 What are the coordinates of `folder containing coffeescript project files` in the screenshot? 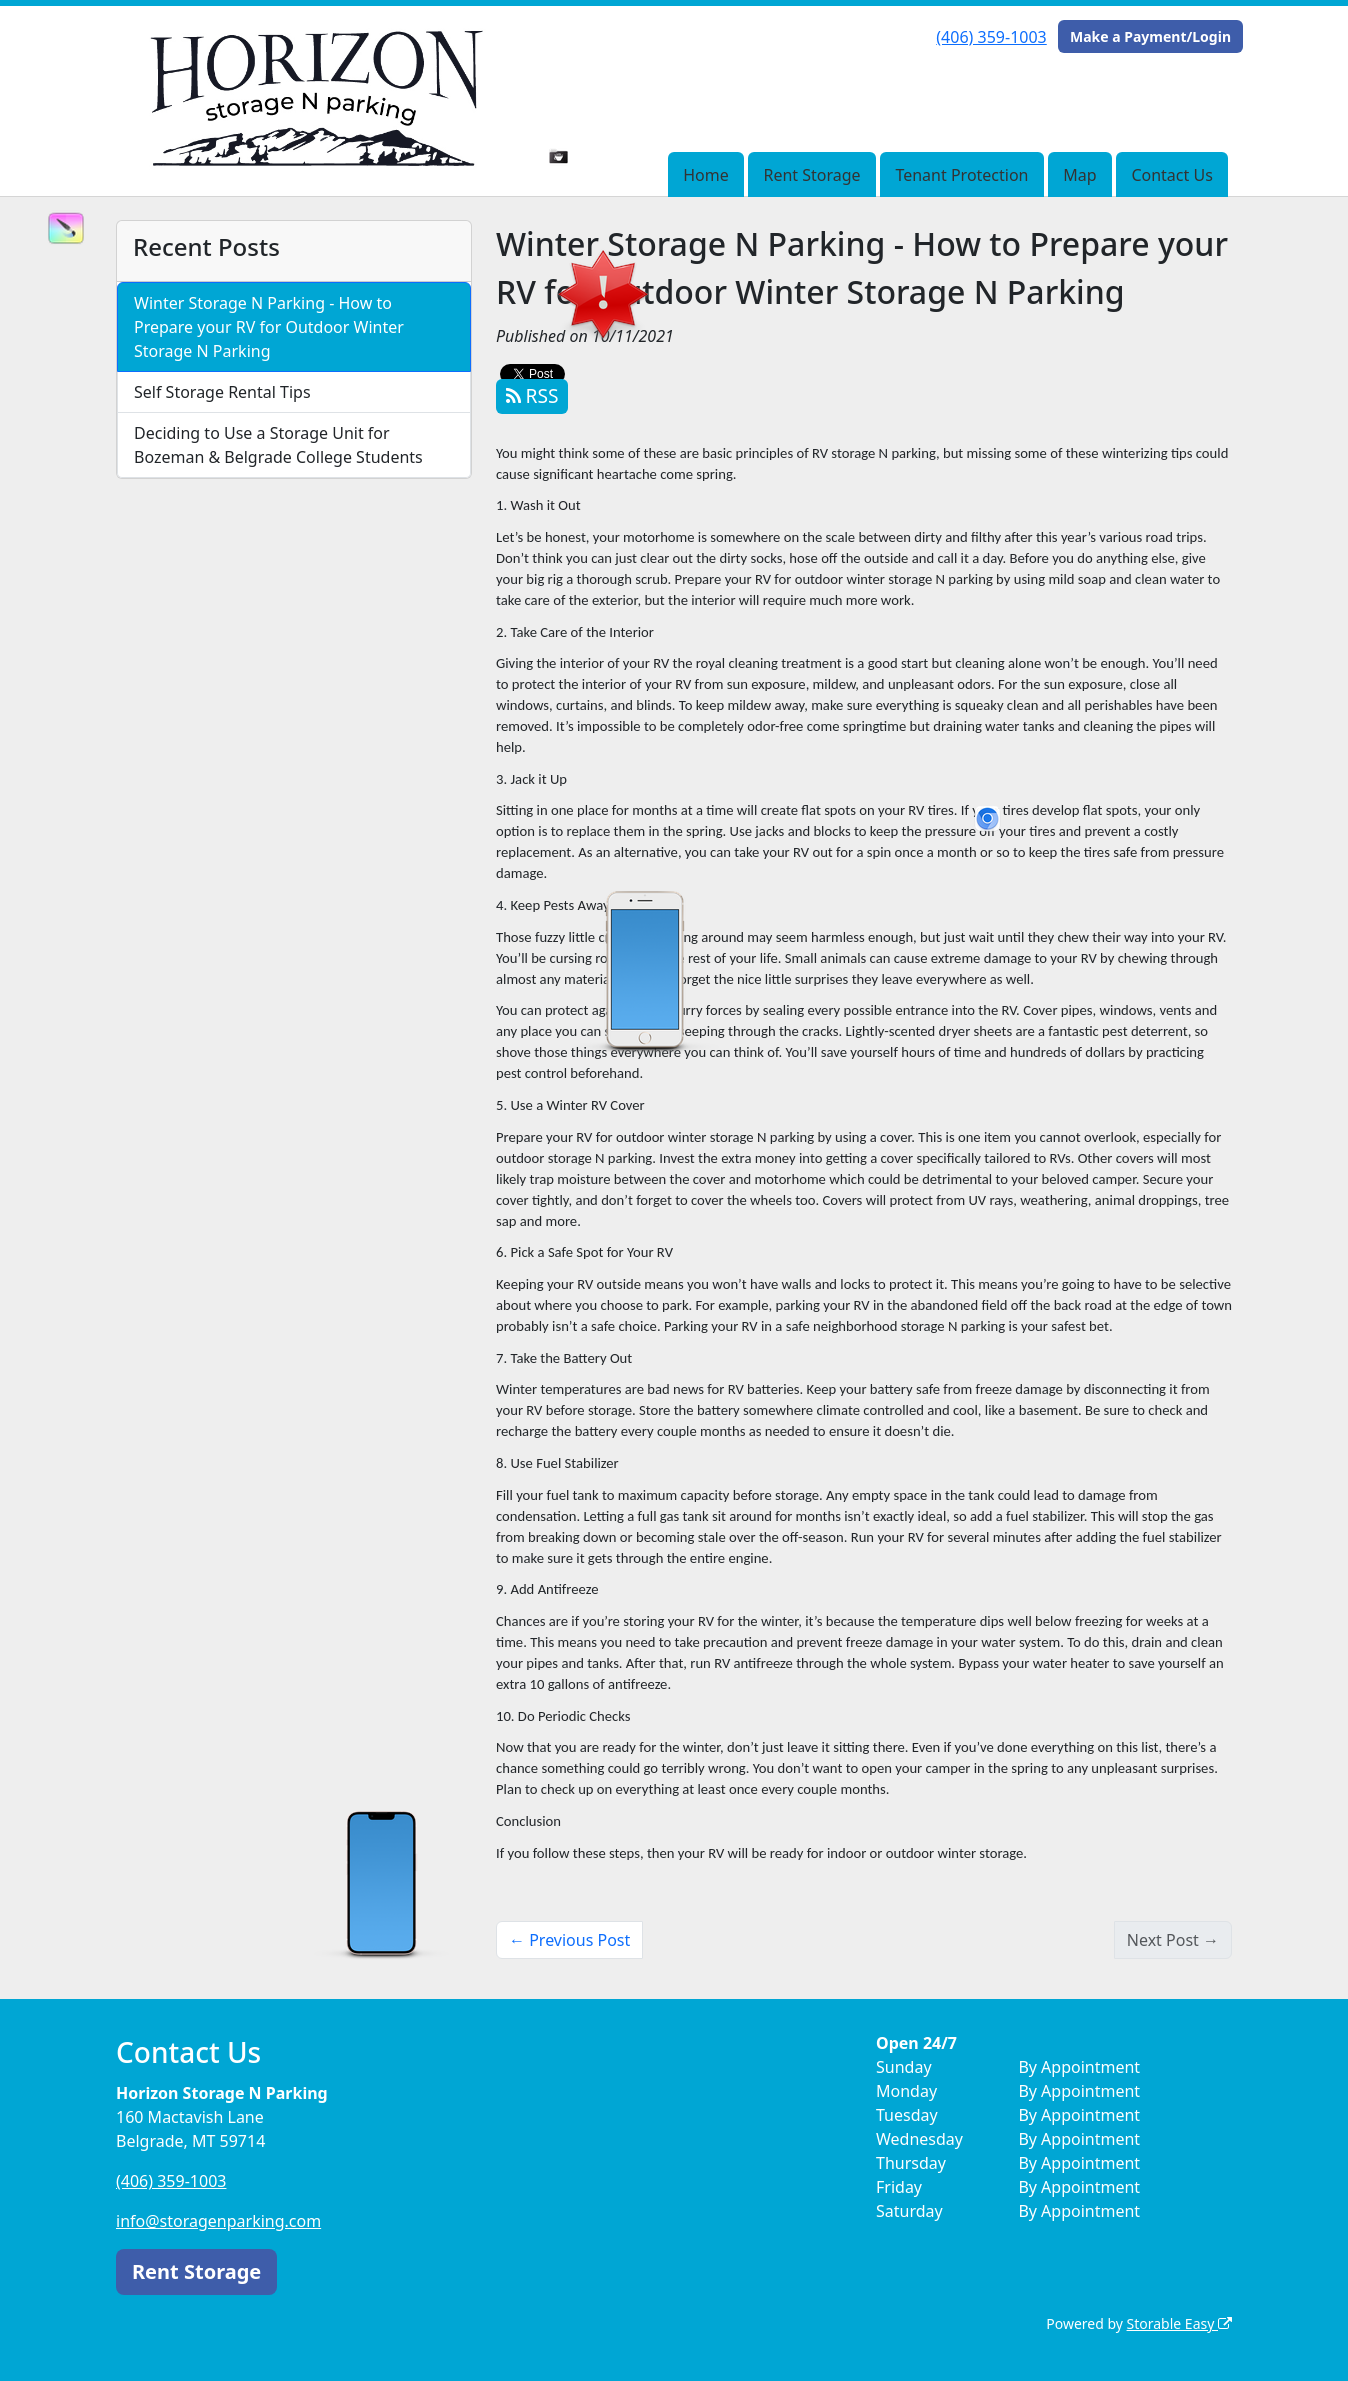 It's located at (558, 156).